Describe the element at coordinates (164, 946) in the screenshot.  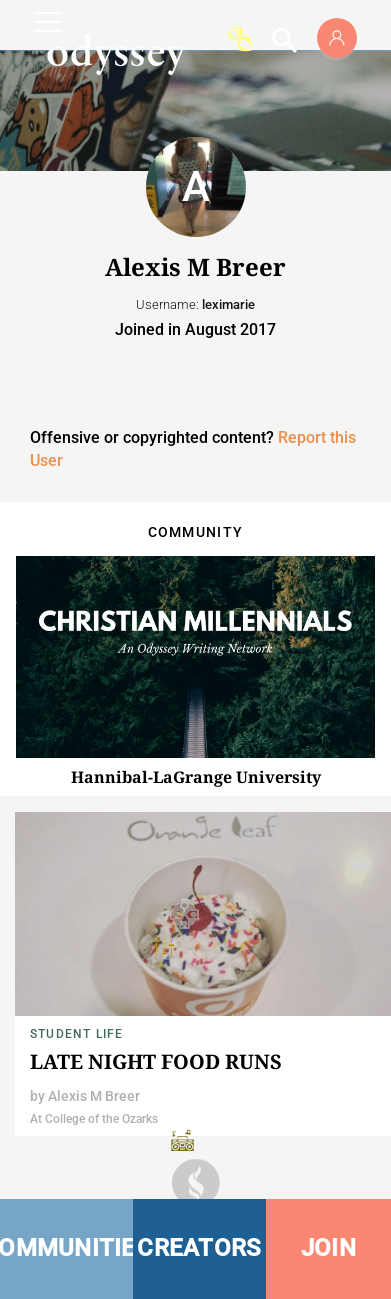
I see `adjust settings or preferences` at that location.